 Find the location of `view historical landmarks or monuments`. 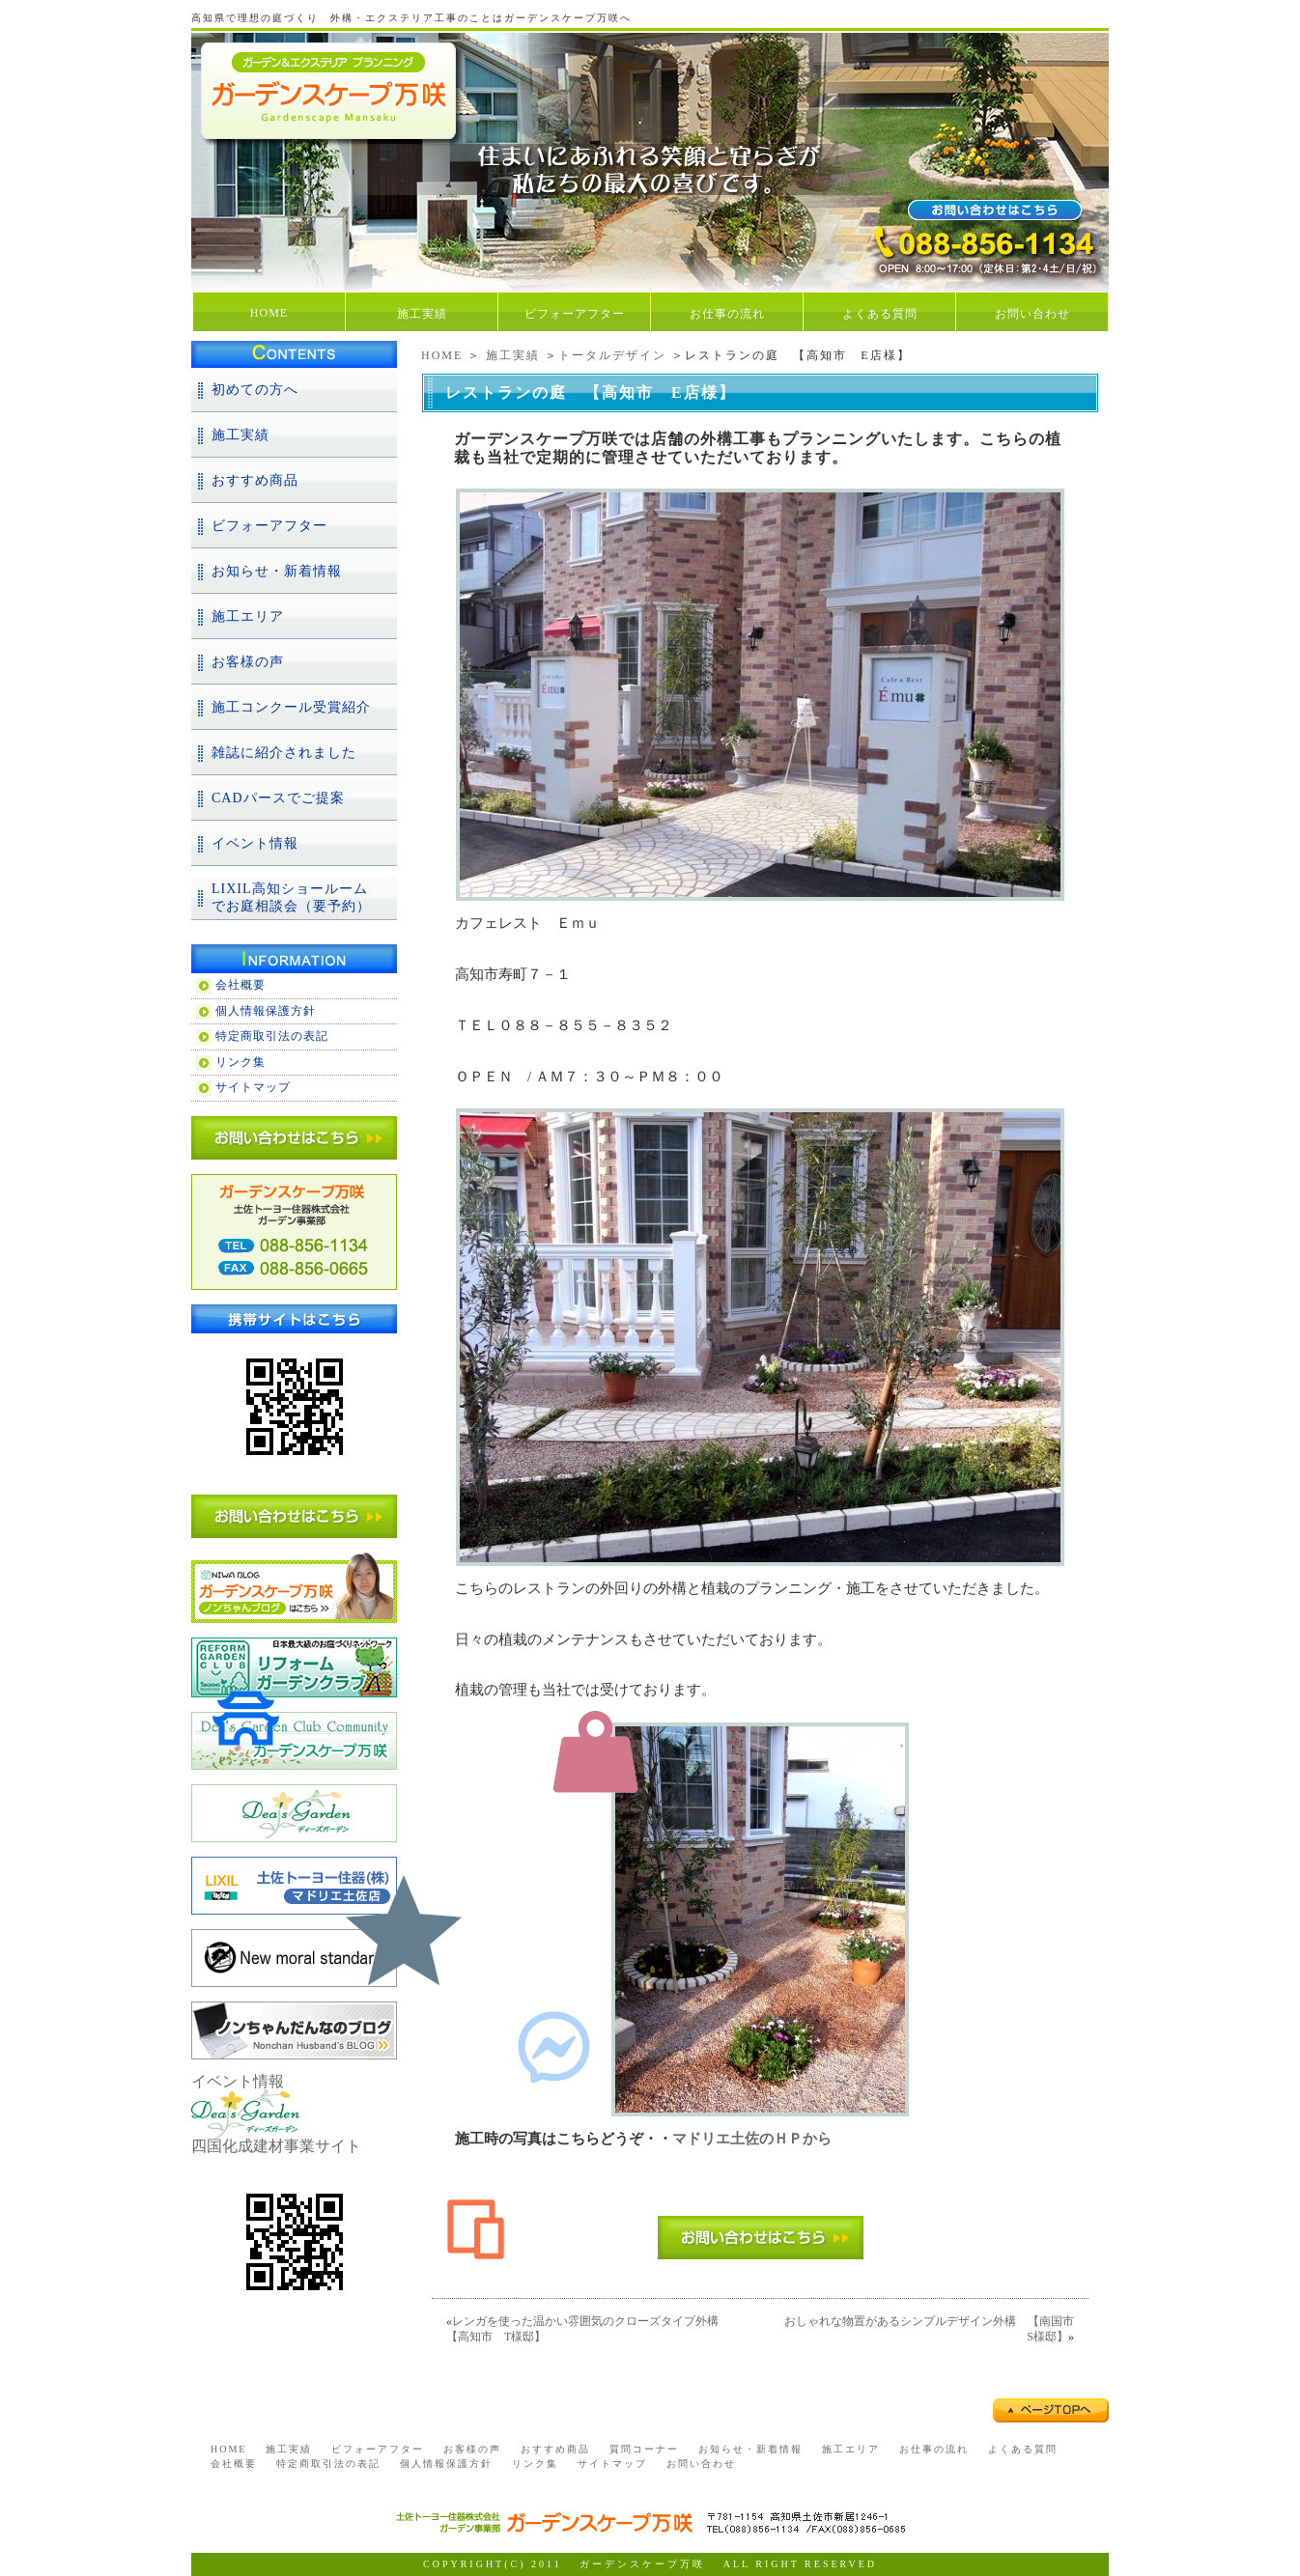

view historical landmarks or monuments is located at coordinates (245, 1718).